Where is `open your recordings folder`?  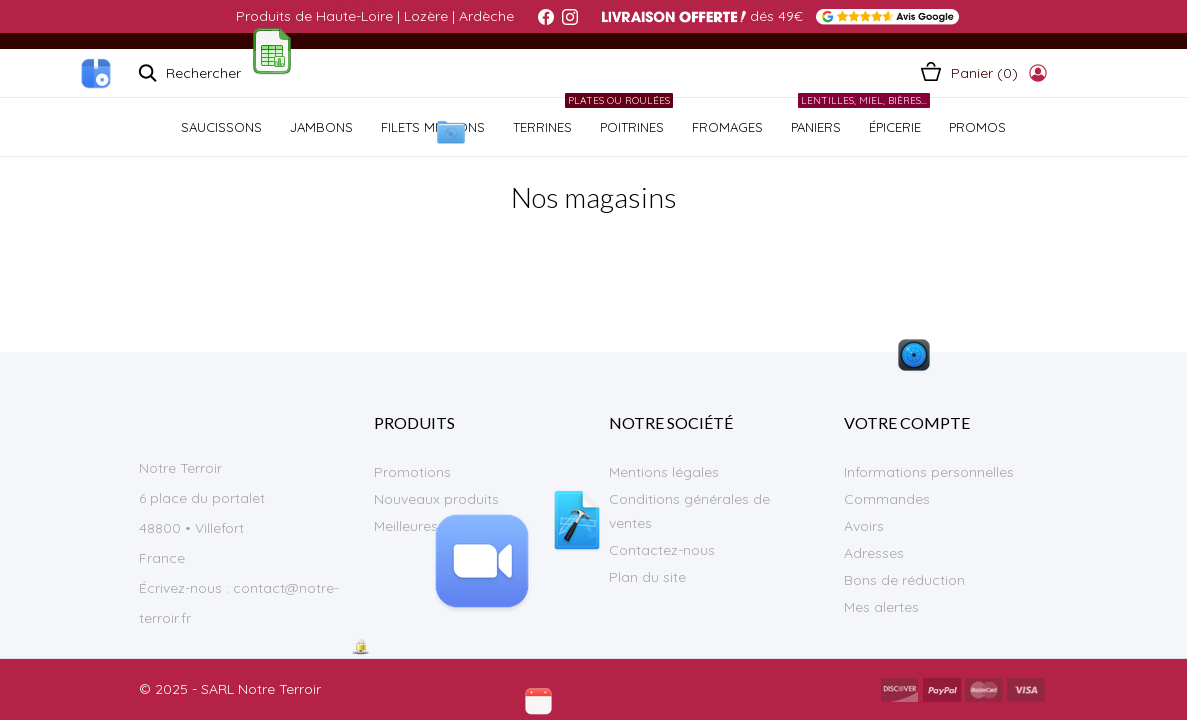 open your recordings folder is located at coordinates (451, 132).